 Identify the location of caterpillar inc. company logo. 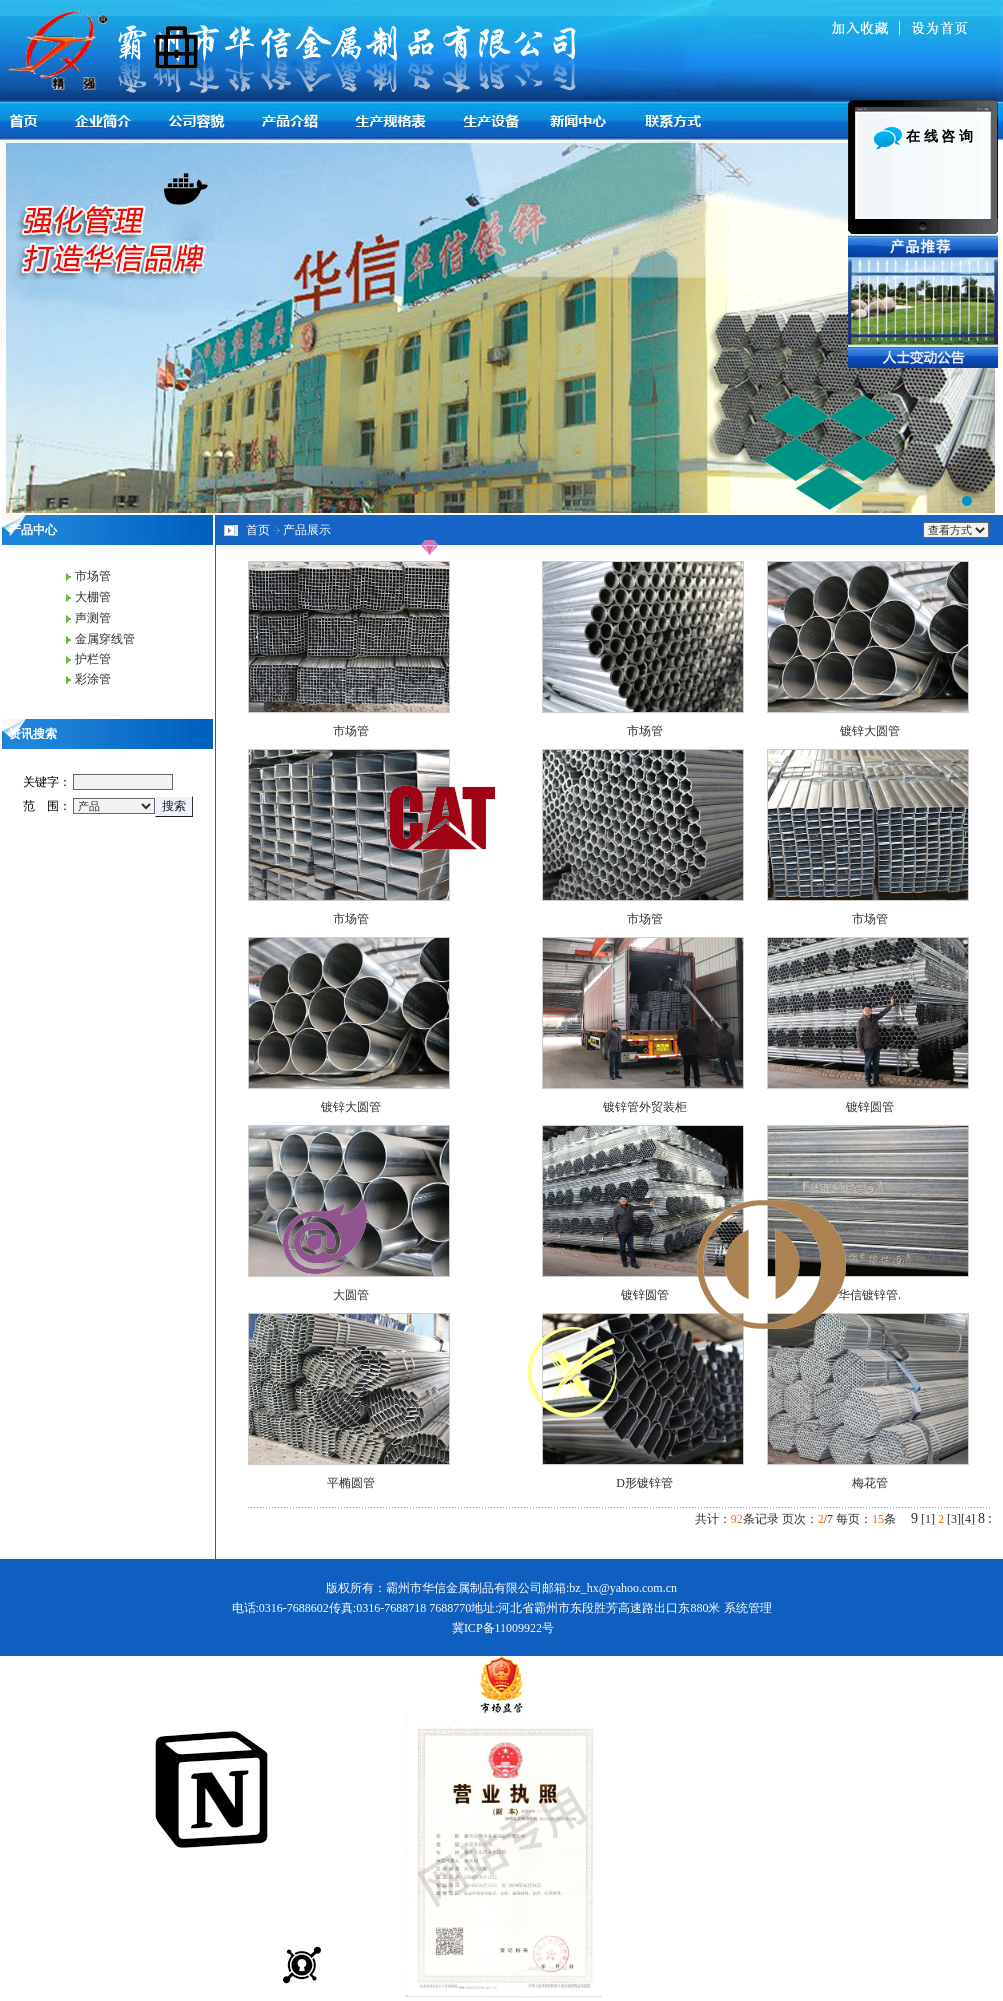
(442, 817).